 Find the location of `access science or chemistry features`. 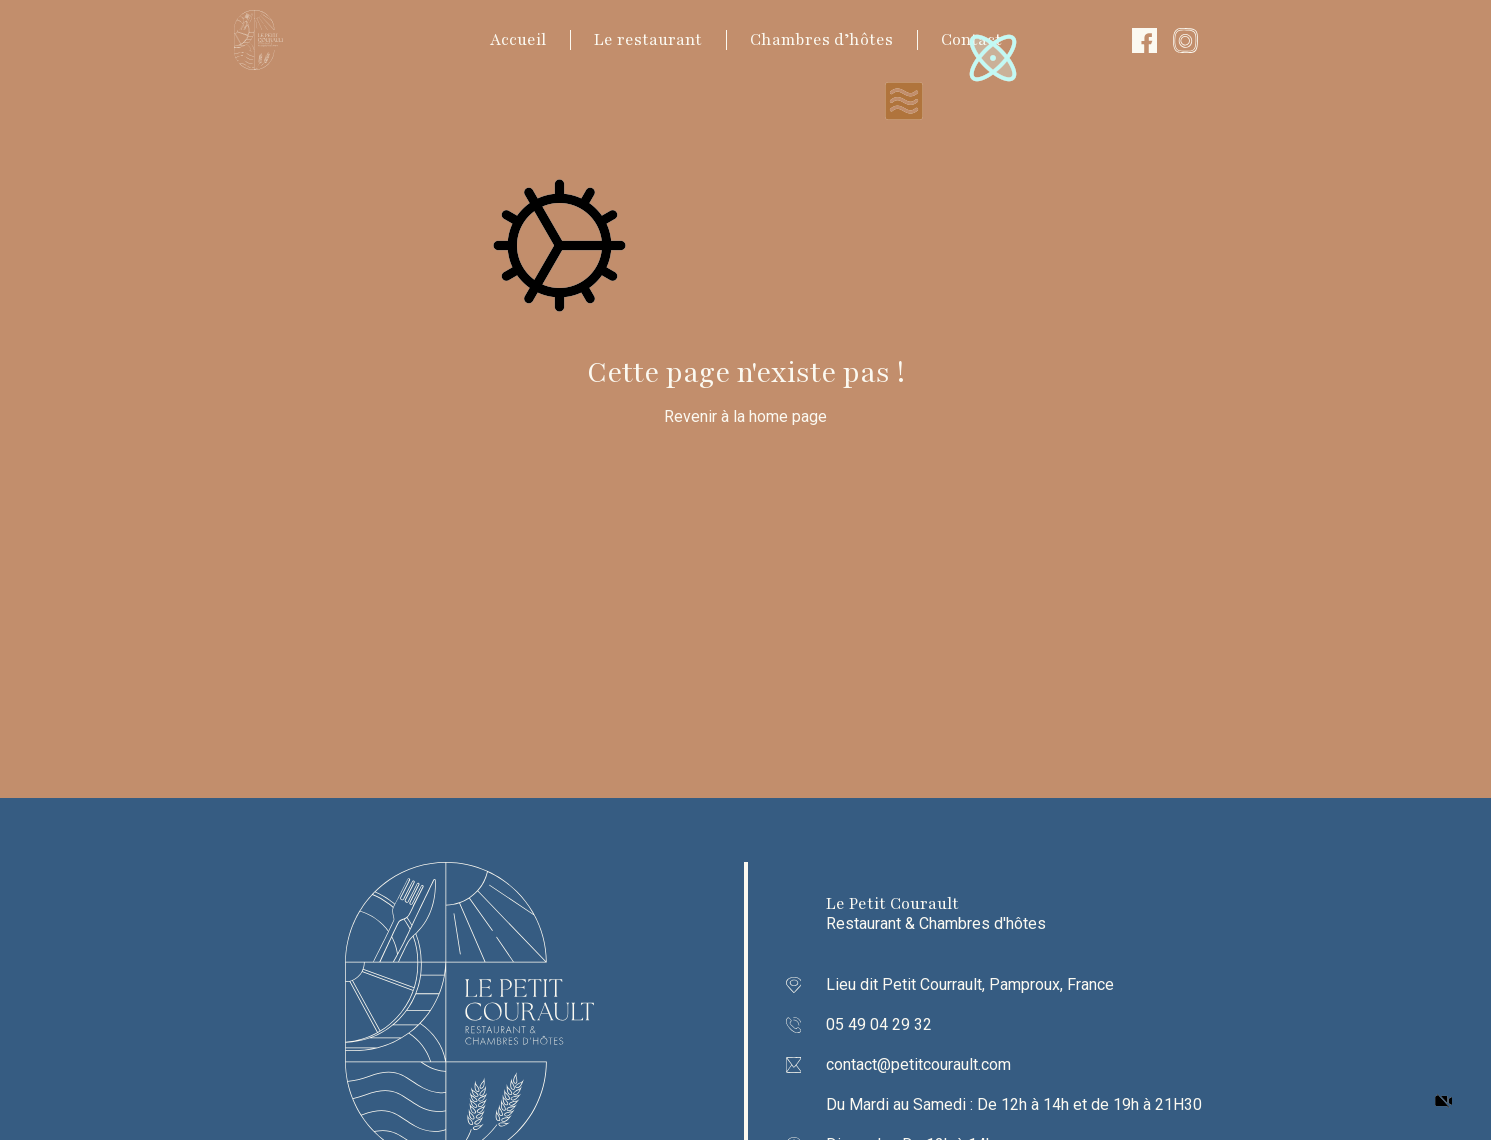

access science or chemistry features is located at coordinates (993, 58).